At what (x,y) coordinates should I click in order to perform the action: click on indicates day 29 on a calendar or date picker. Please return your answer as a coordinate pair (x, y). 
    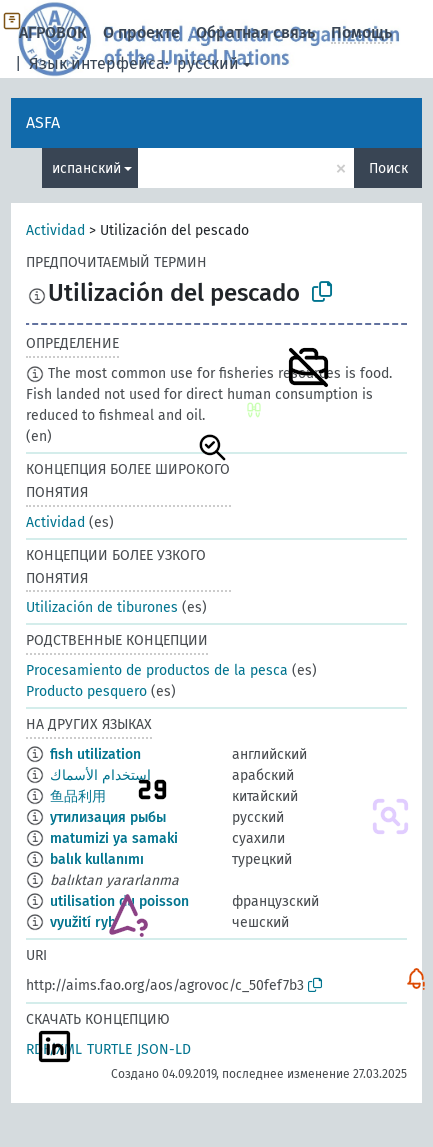
    Looking at the image, I should click on (152, 789).